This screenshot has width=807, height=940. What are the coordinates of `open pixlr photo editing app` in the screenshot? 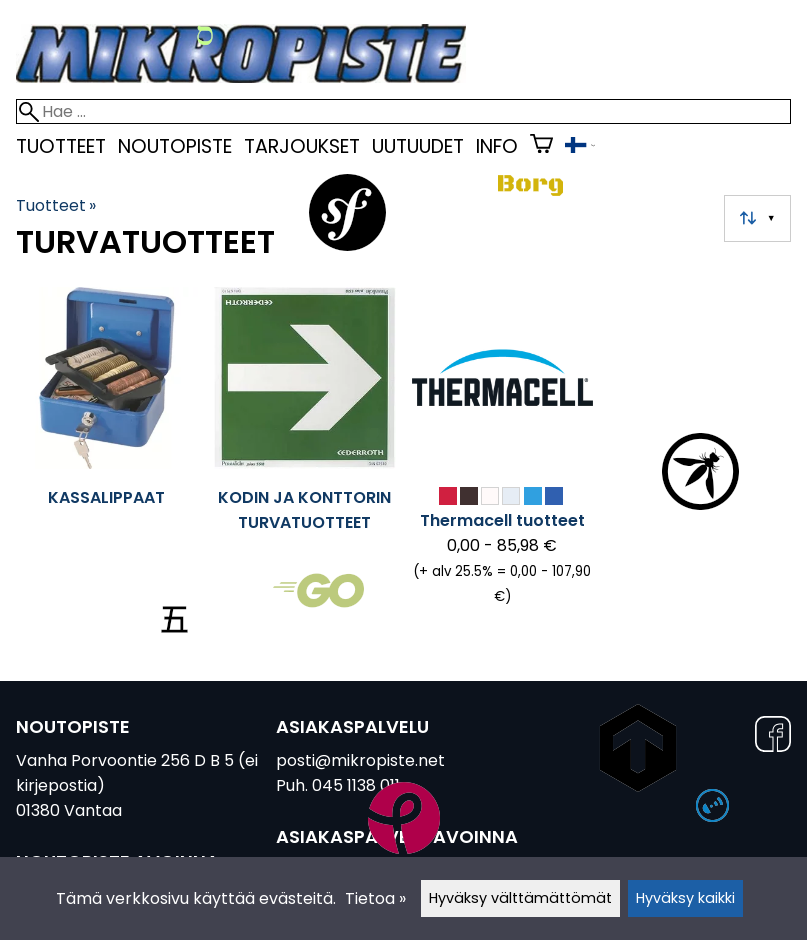 It's located at (404, 818).